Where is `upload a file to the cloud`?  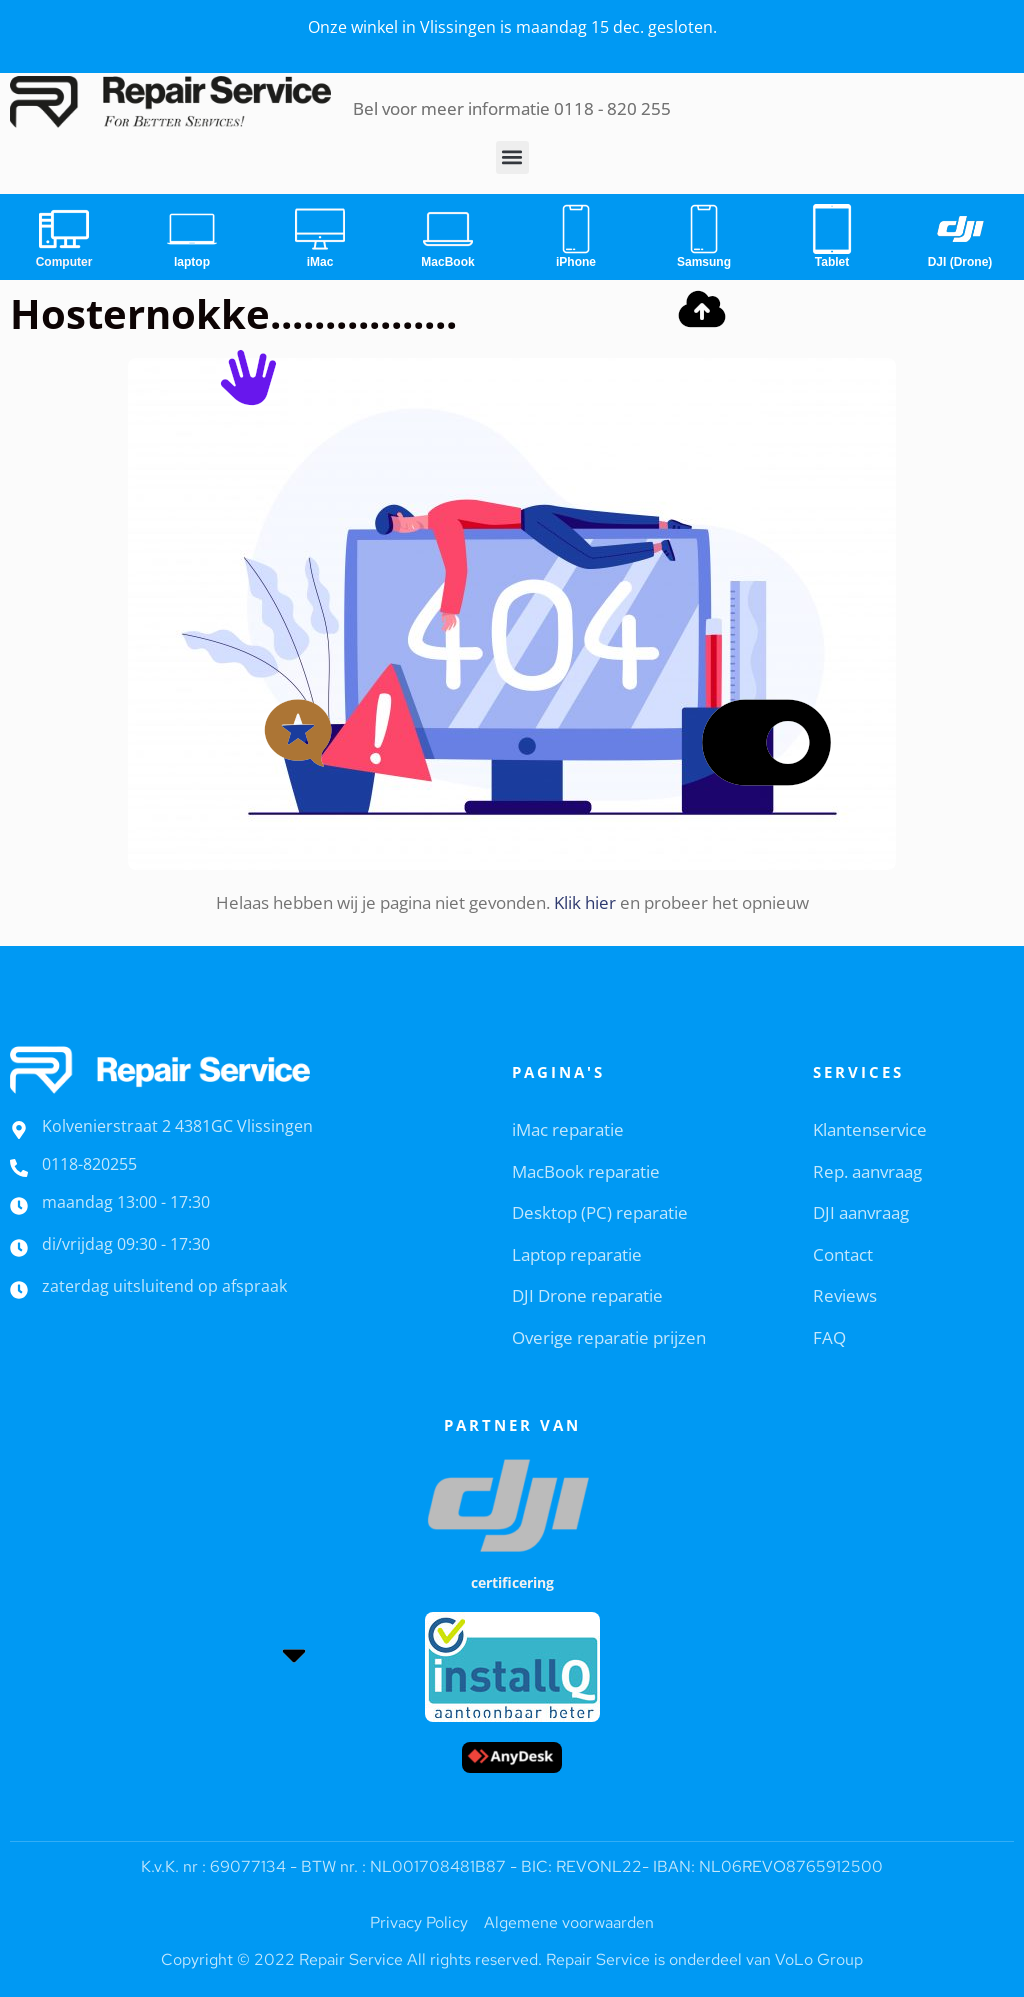
upload a file to the cloud is located at coordinates (702, 309).